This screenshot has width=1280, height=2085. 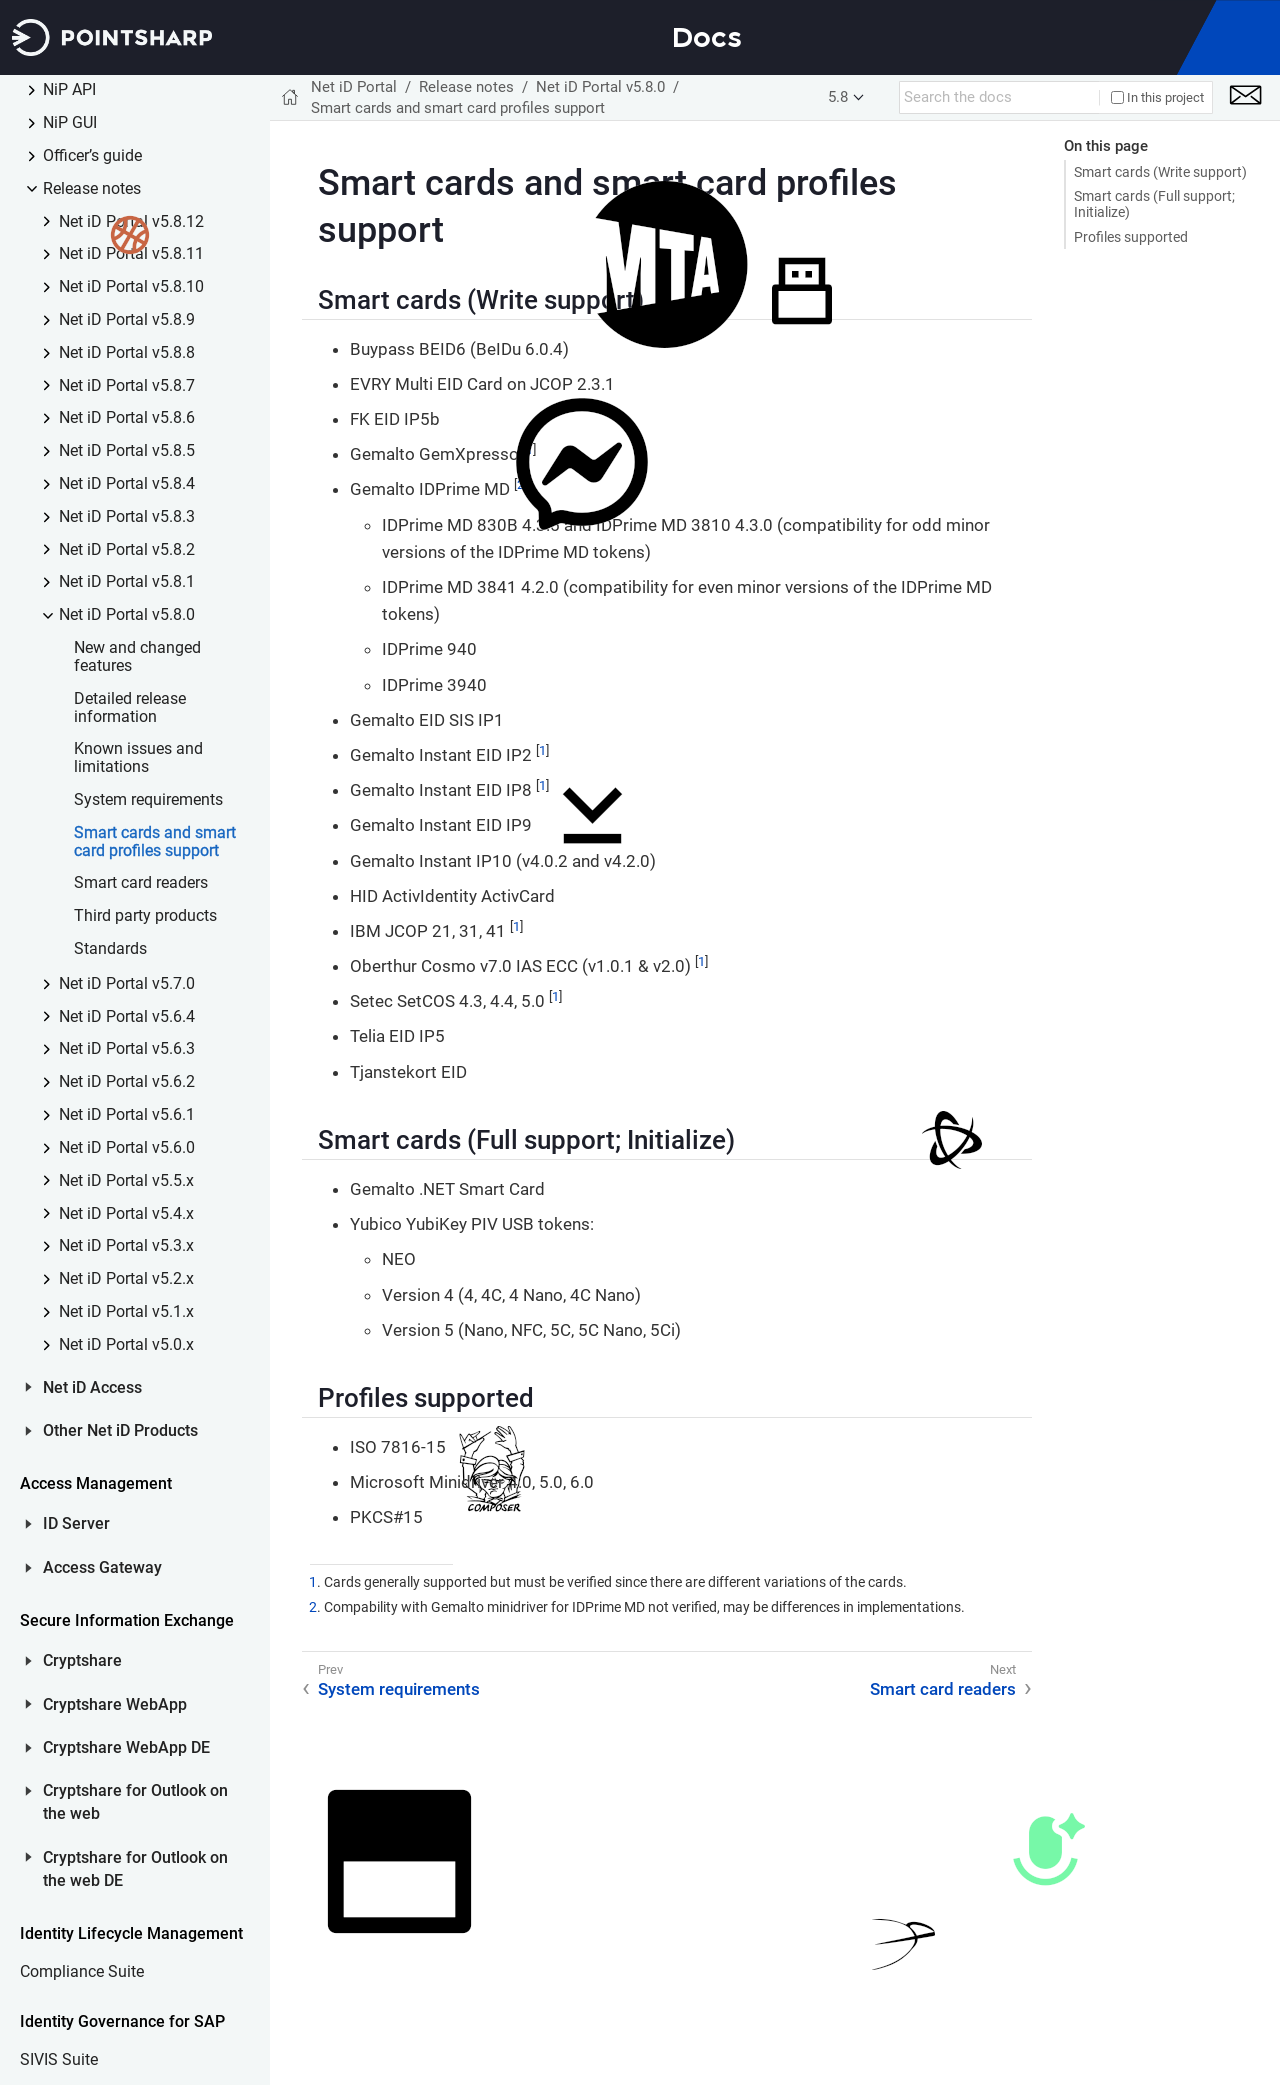 I want to click on access USB drive or external storage, so click(x=802, y=291).